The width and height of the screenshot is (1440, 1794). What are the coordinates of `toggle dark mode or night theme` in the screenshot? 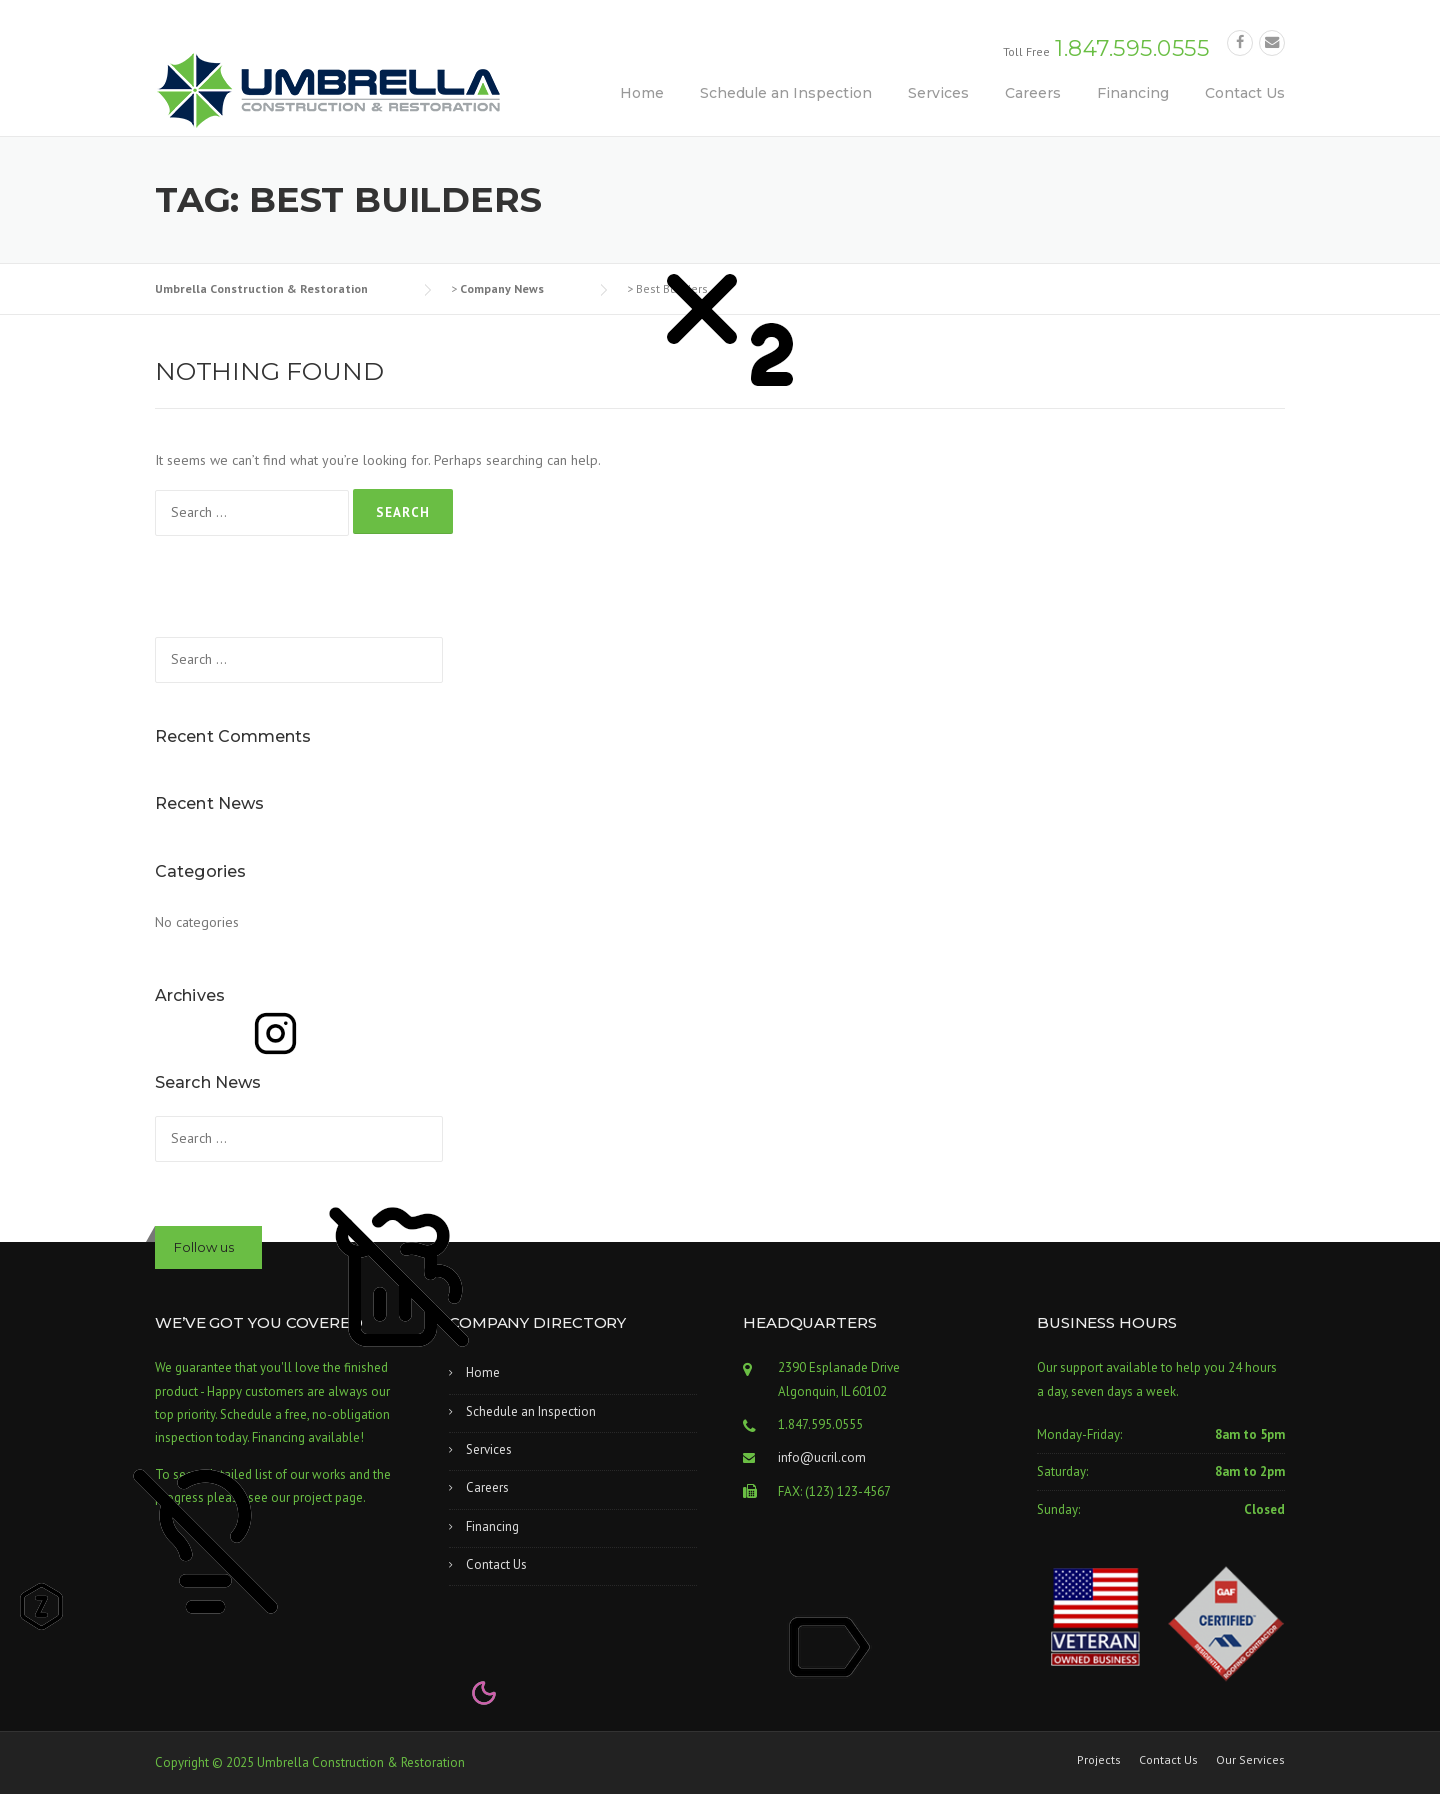 It's located at (484, 1693).